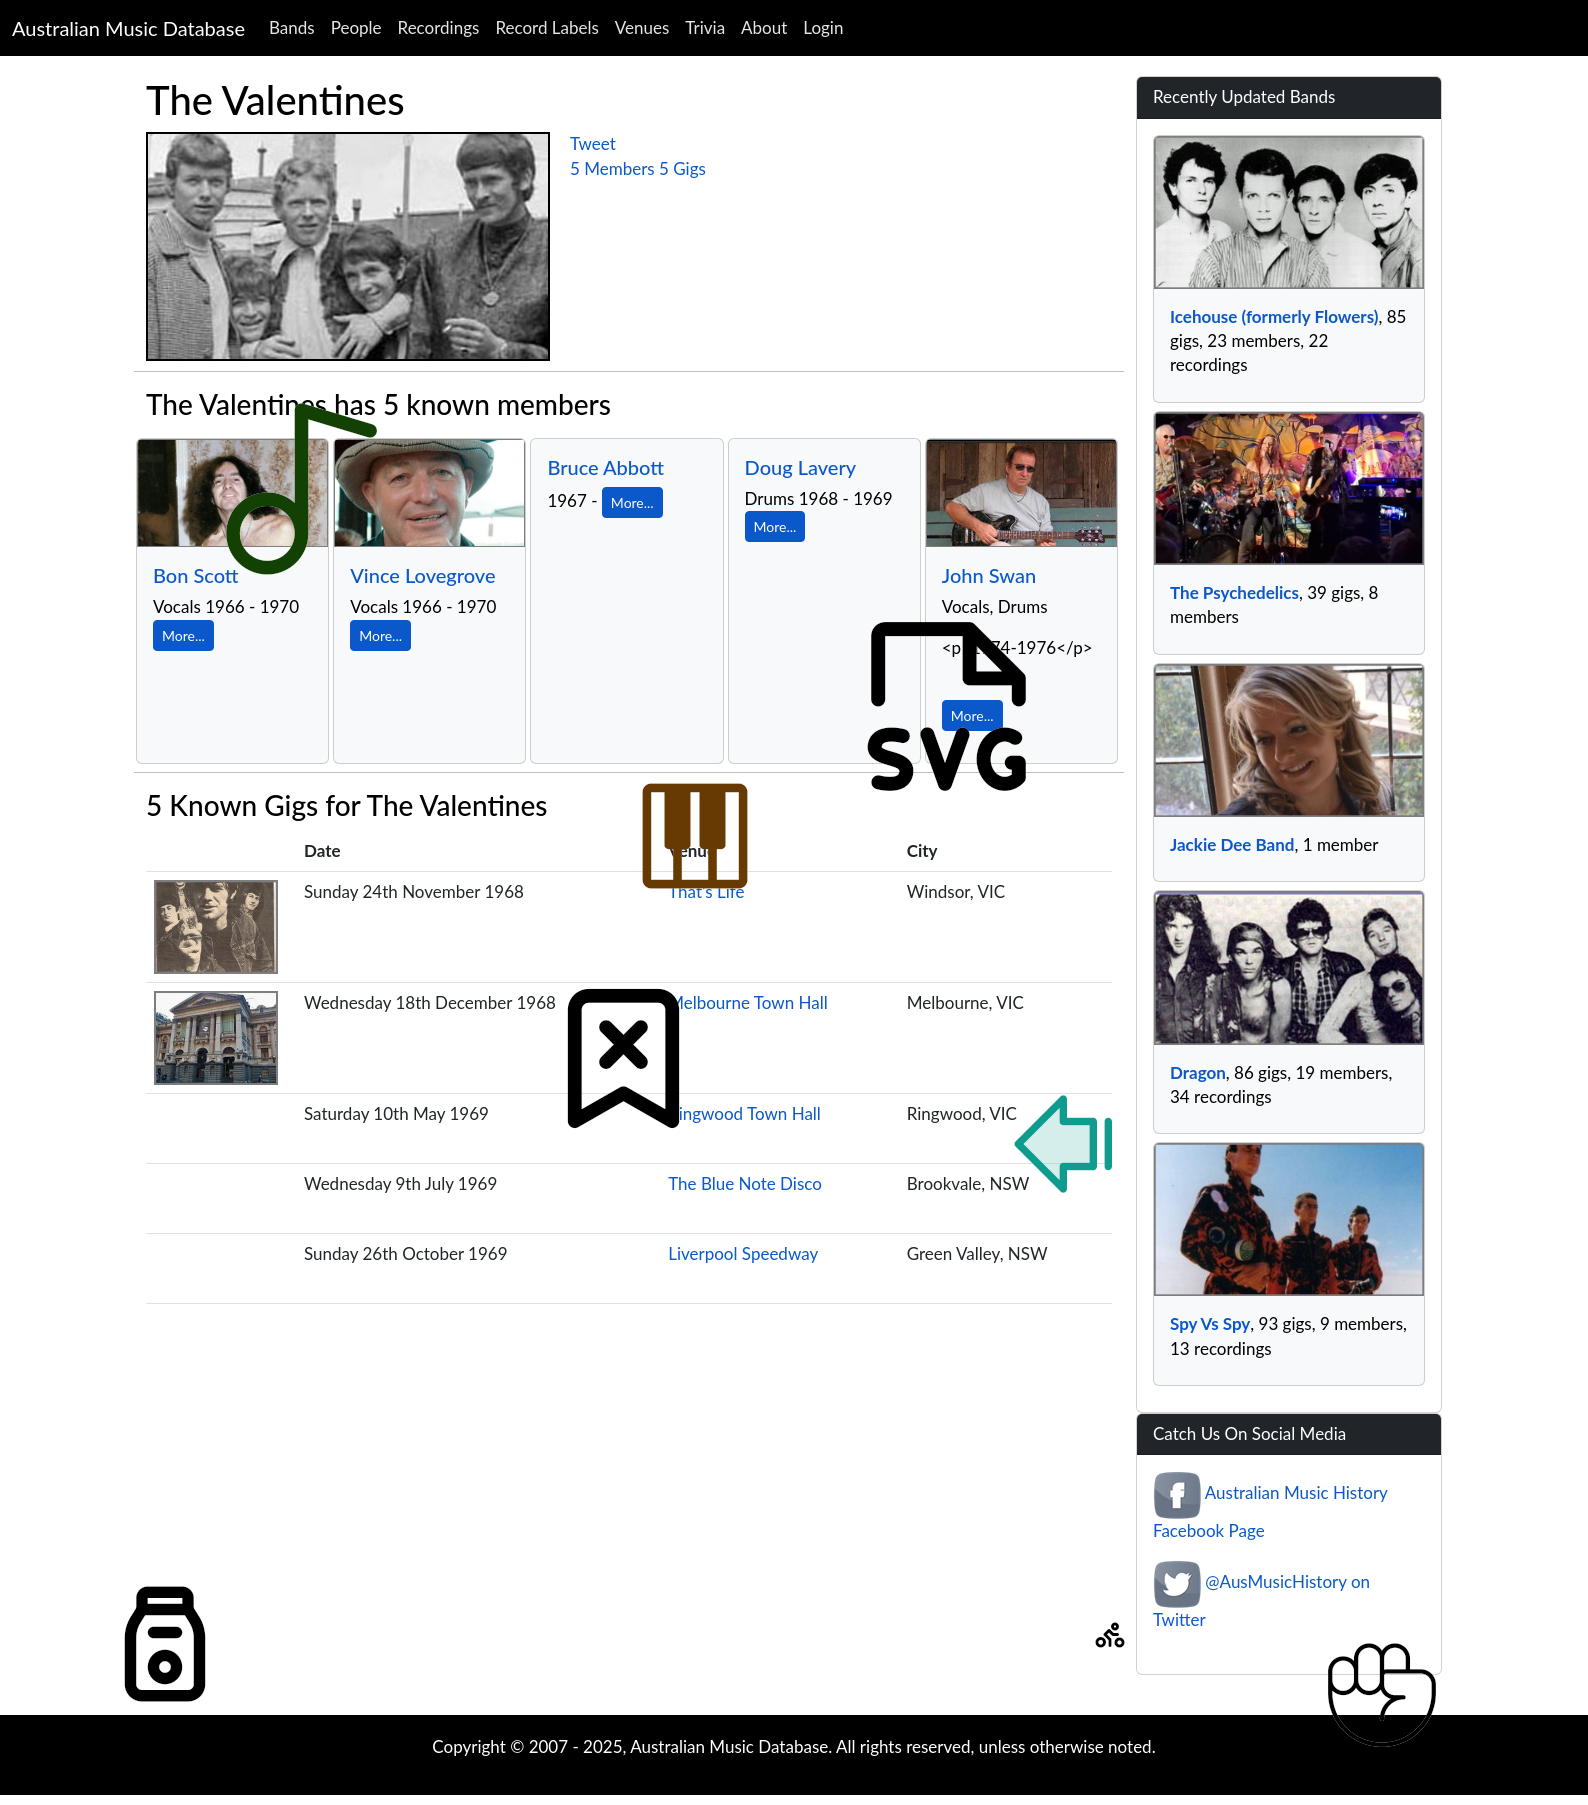  I want to click on open an SVG file, so click(948, 713).